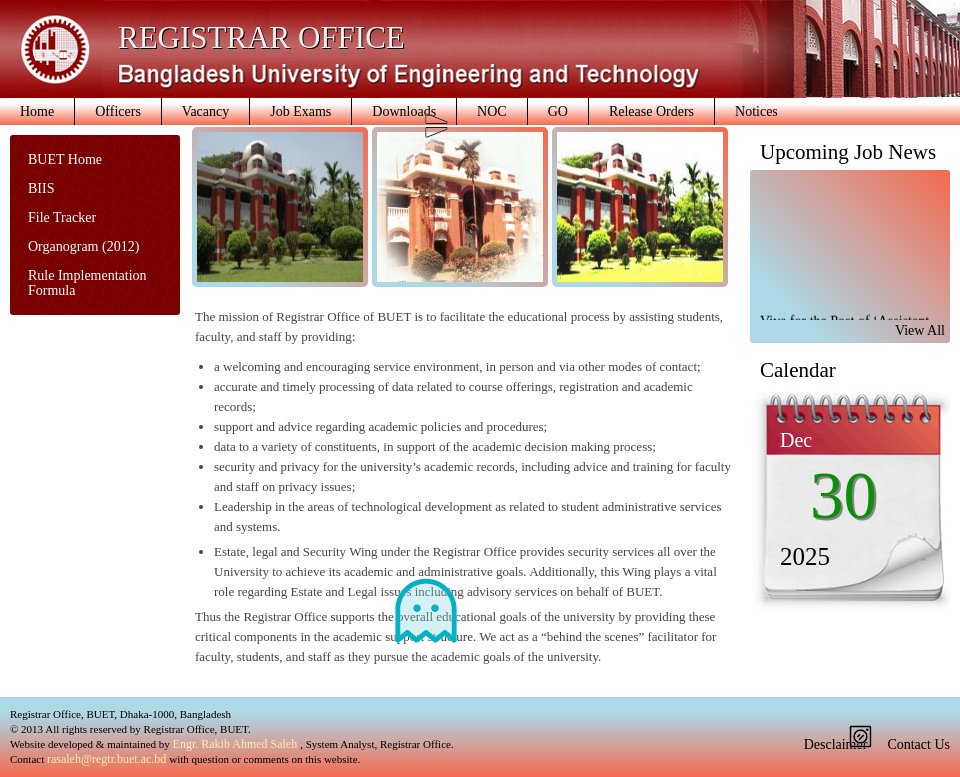 This screenshot has width=960, height=777. What do you see at coordinates (860, 736) in the screenshot?
I see `access laundry or washing machine controls` at bounding box center [860, 736].